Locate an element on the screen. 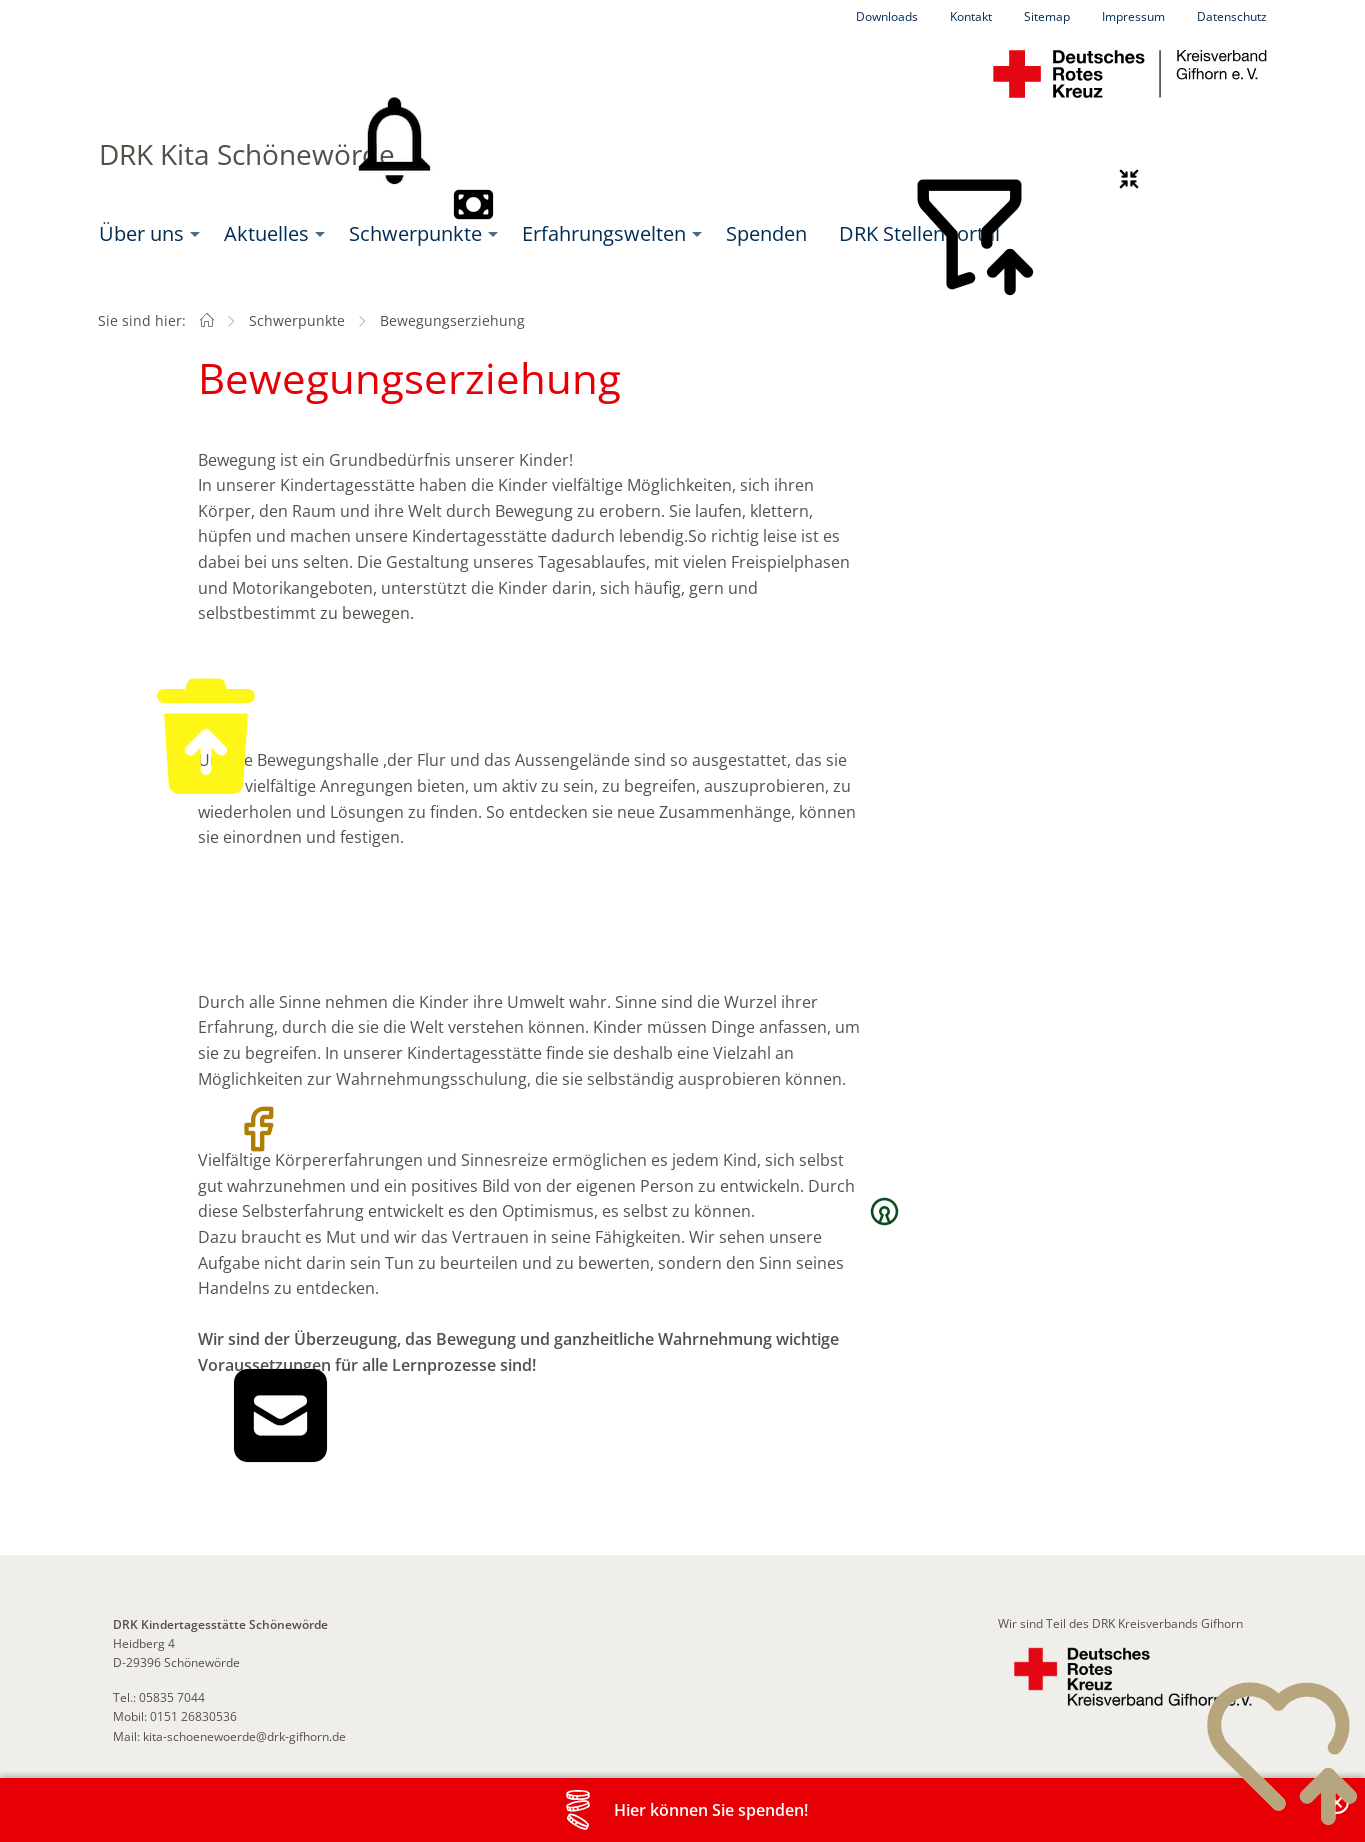 The image size is (1365, 1842). view payment or billing information is located at coordinates (473, 204).